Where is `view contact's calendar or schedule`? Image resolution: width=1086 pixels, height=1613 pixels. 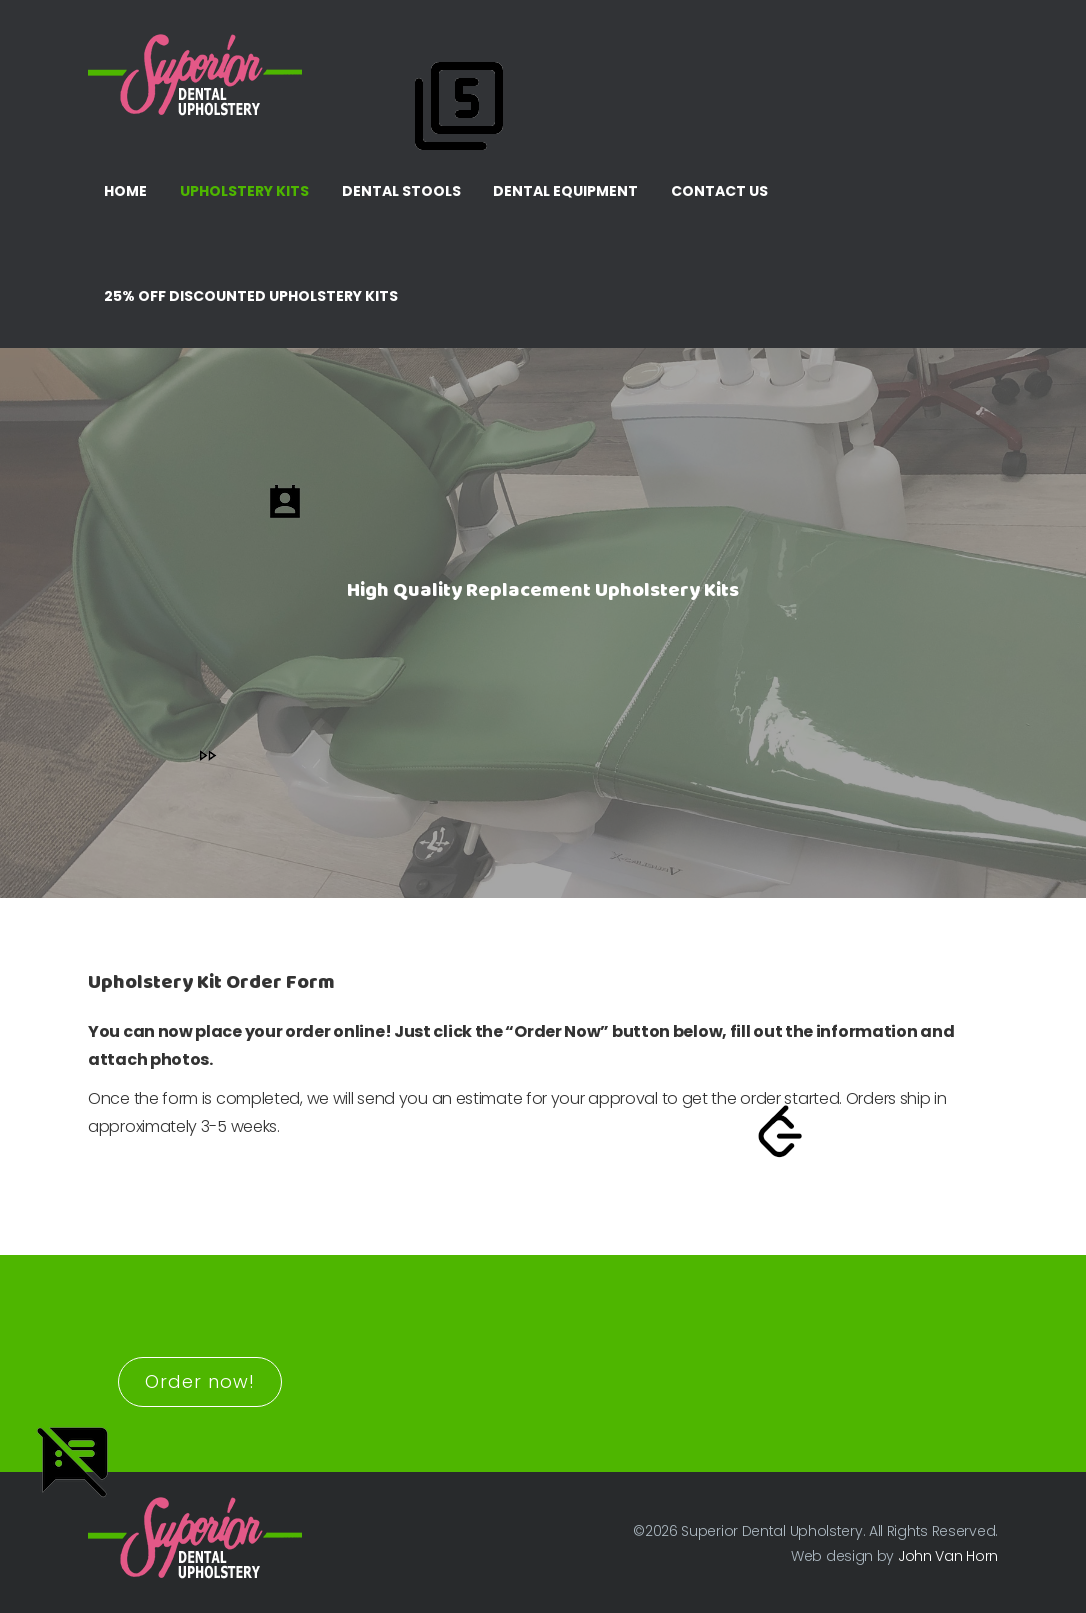 view contact's calendar or schedule is located at coordinates (285, 503).